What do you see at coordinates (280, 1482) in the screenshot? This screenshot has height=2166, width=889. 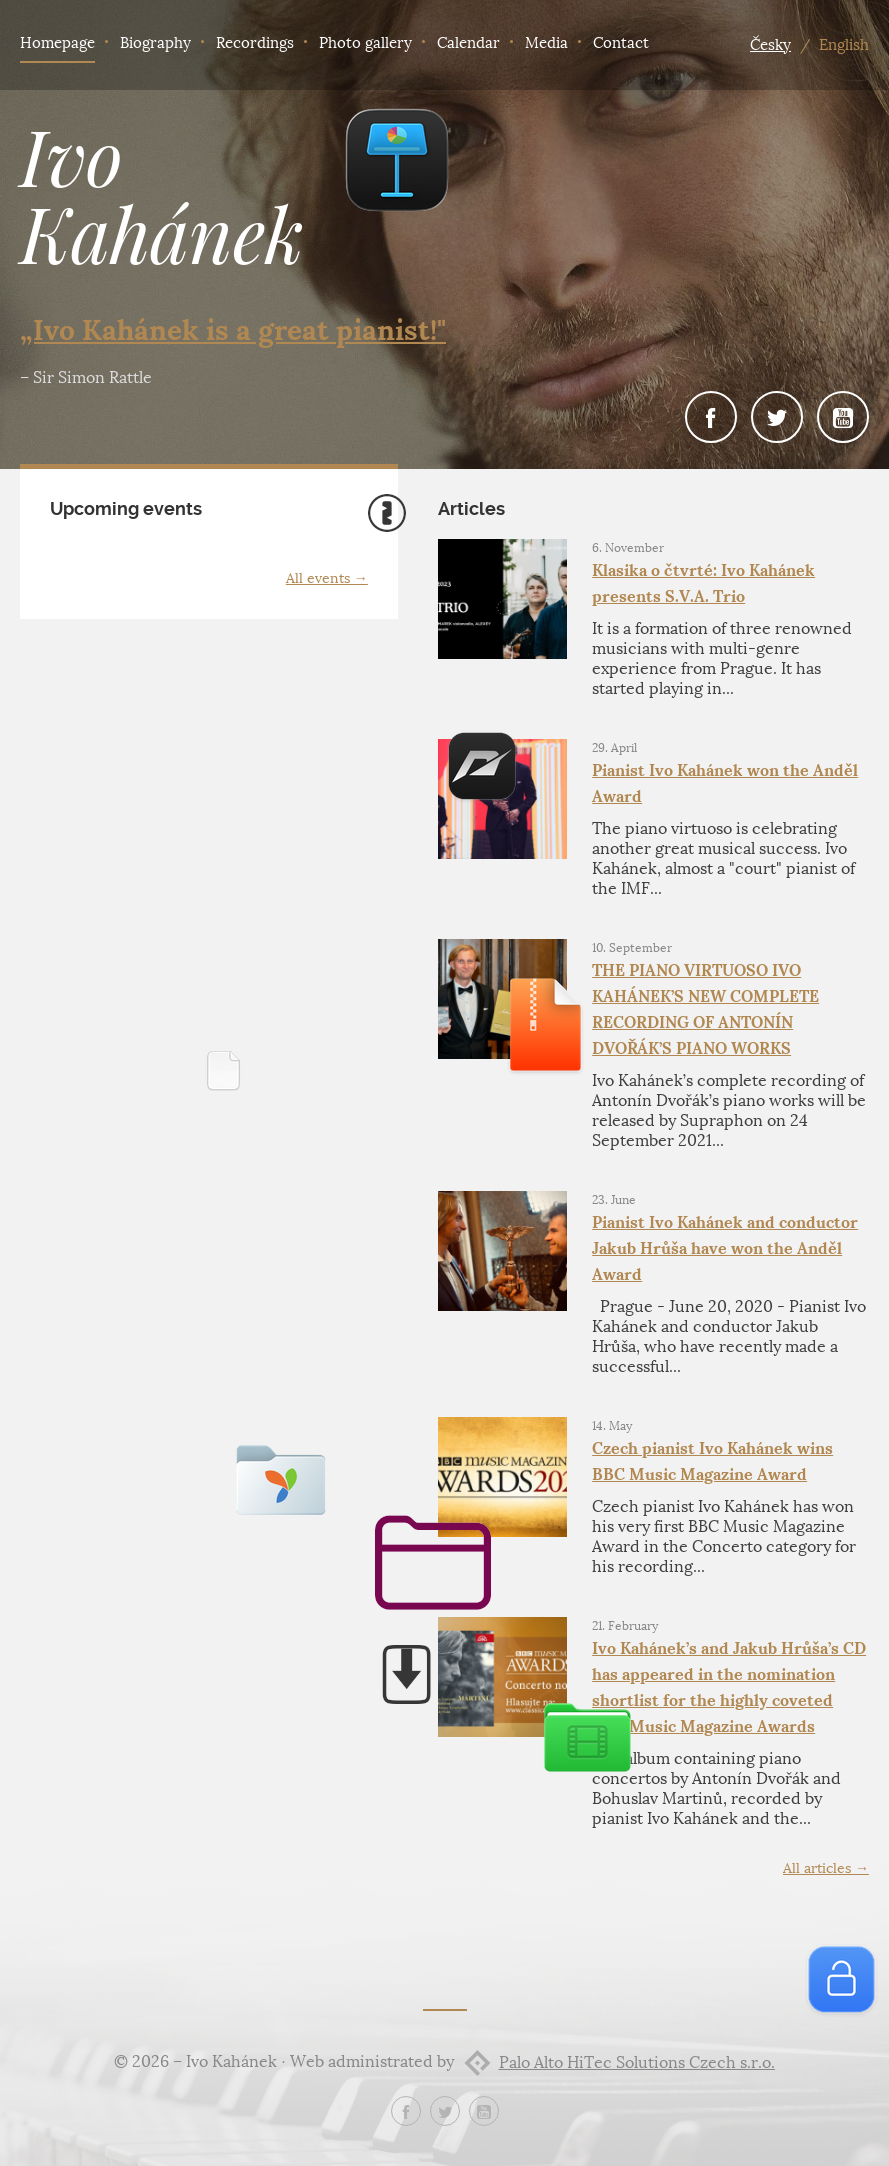 I see `open yii2 framework project folder` at bounding box center [280, 1482].